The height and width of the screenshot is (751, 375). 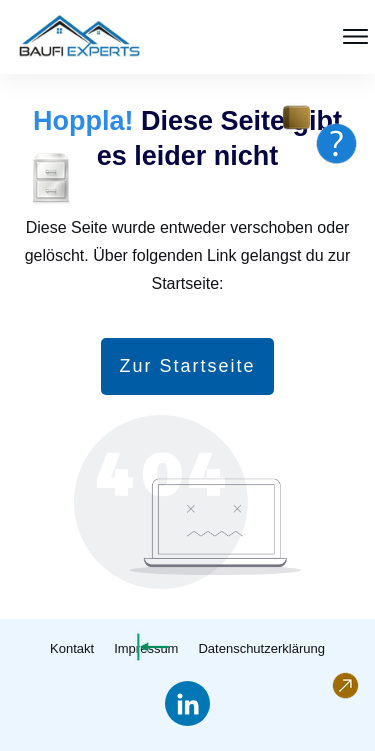 What do you see at coordinates (336, 143) in the screenshot?
I see `indicates help or additional information is available` at bounding box center [336, 143].